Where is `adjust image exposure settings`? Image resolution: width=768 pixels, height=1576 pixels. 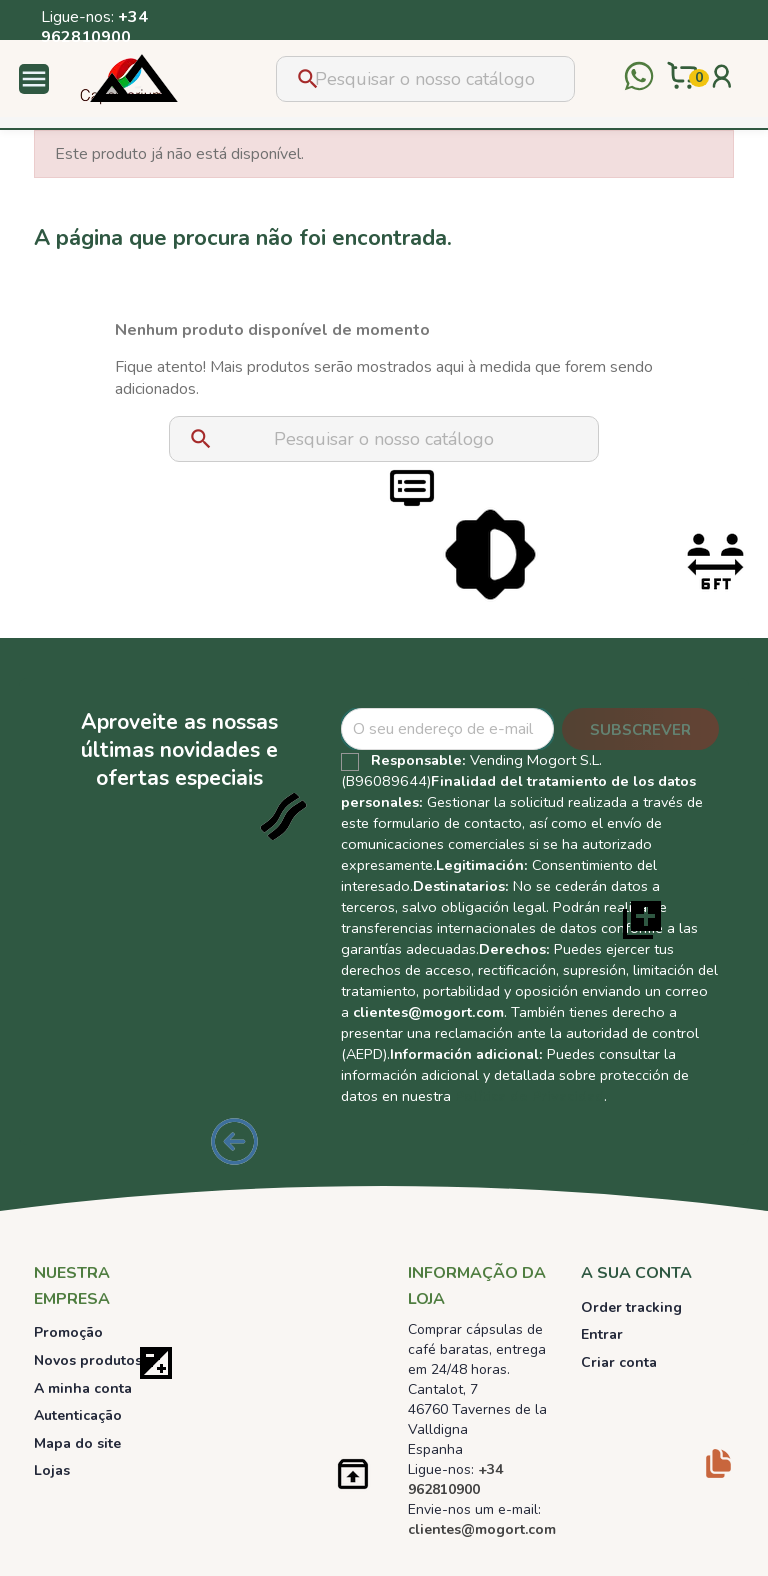 adjust image exposure settings is located at coordinates (156, 1363).